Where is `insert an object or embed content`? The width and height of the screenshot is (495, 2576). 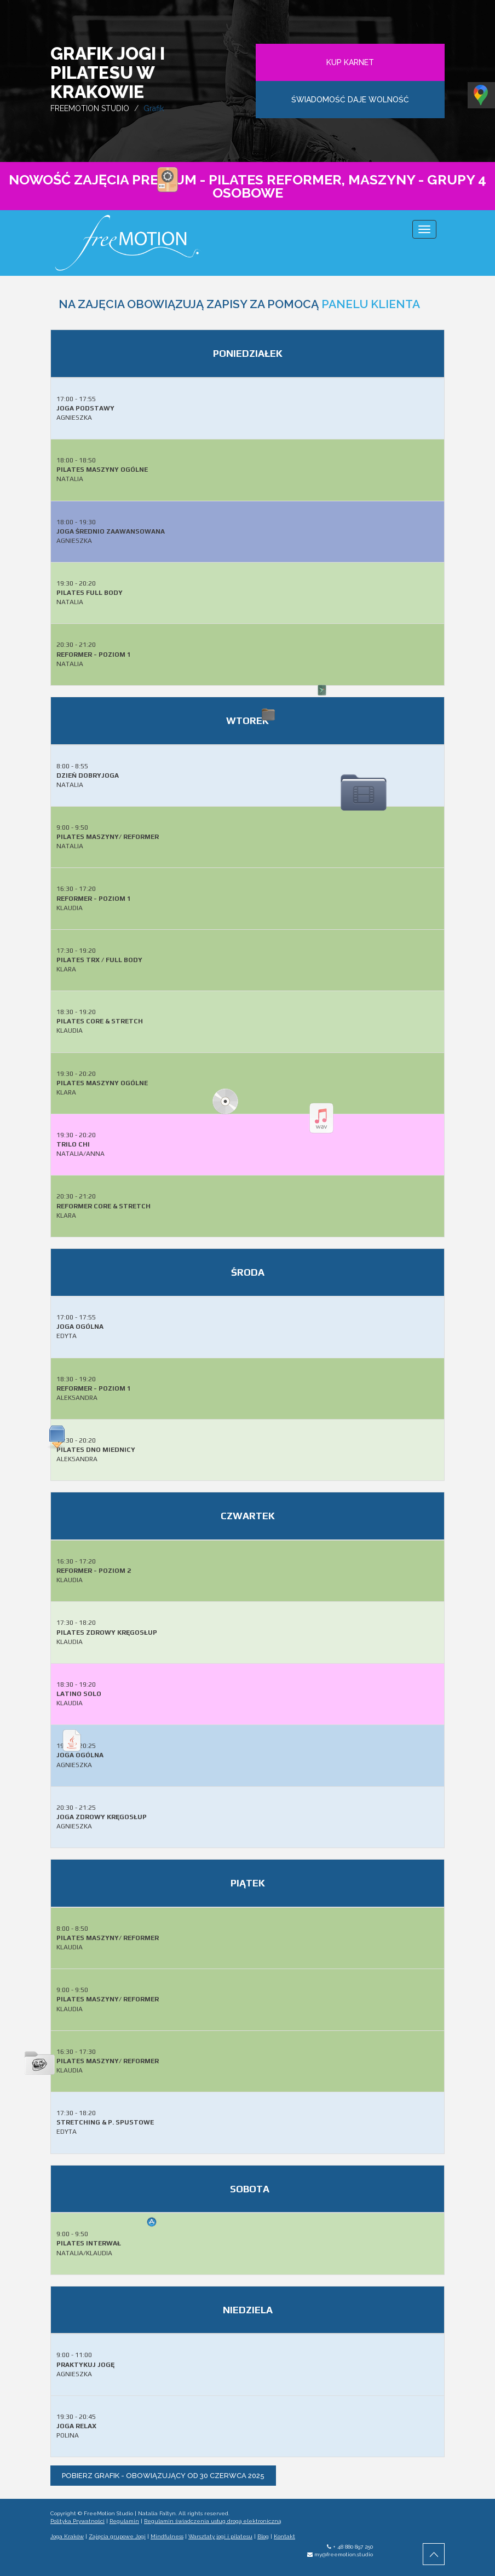 insert an object or embed content is located at coordinates (57, 1438).